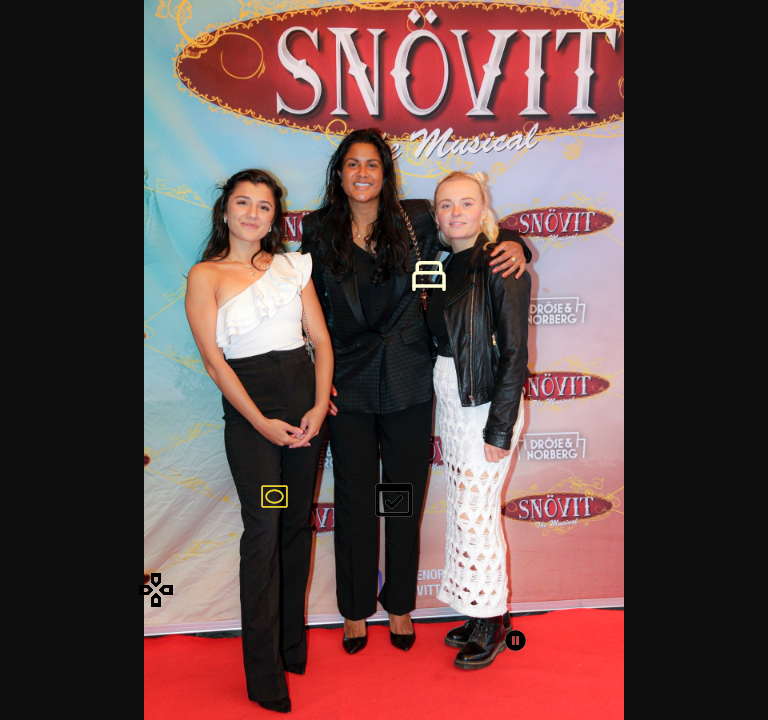  Describe the element at coordinates (515, 640) in the screenshot. I see `pause media playback` at that location.